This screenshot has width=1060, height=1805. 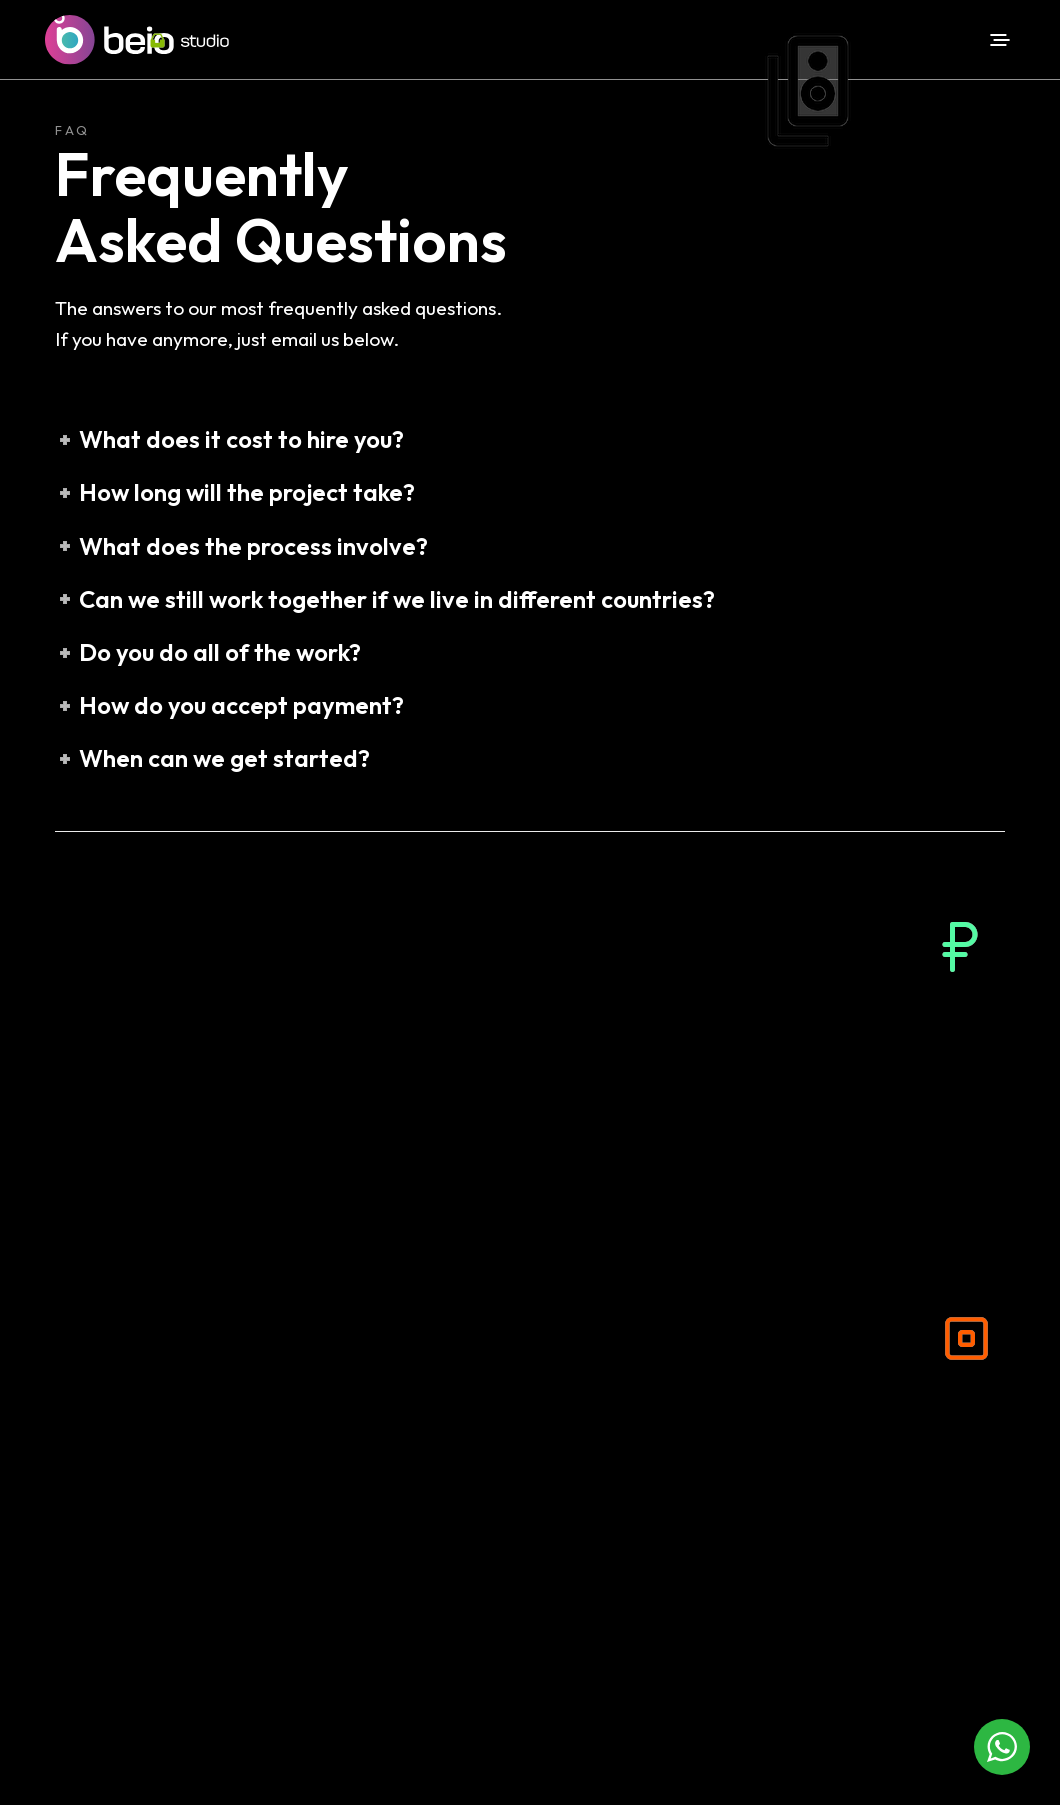 What do you see at coordinates (960, 947) in the screenshot?
I see `indicates price or amount in russian rubles` at bounding box center [960, 947].